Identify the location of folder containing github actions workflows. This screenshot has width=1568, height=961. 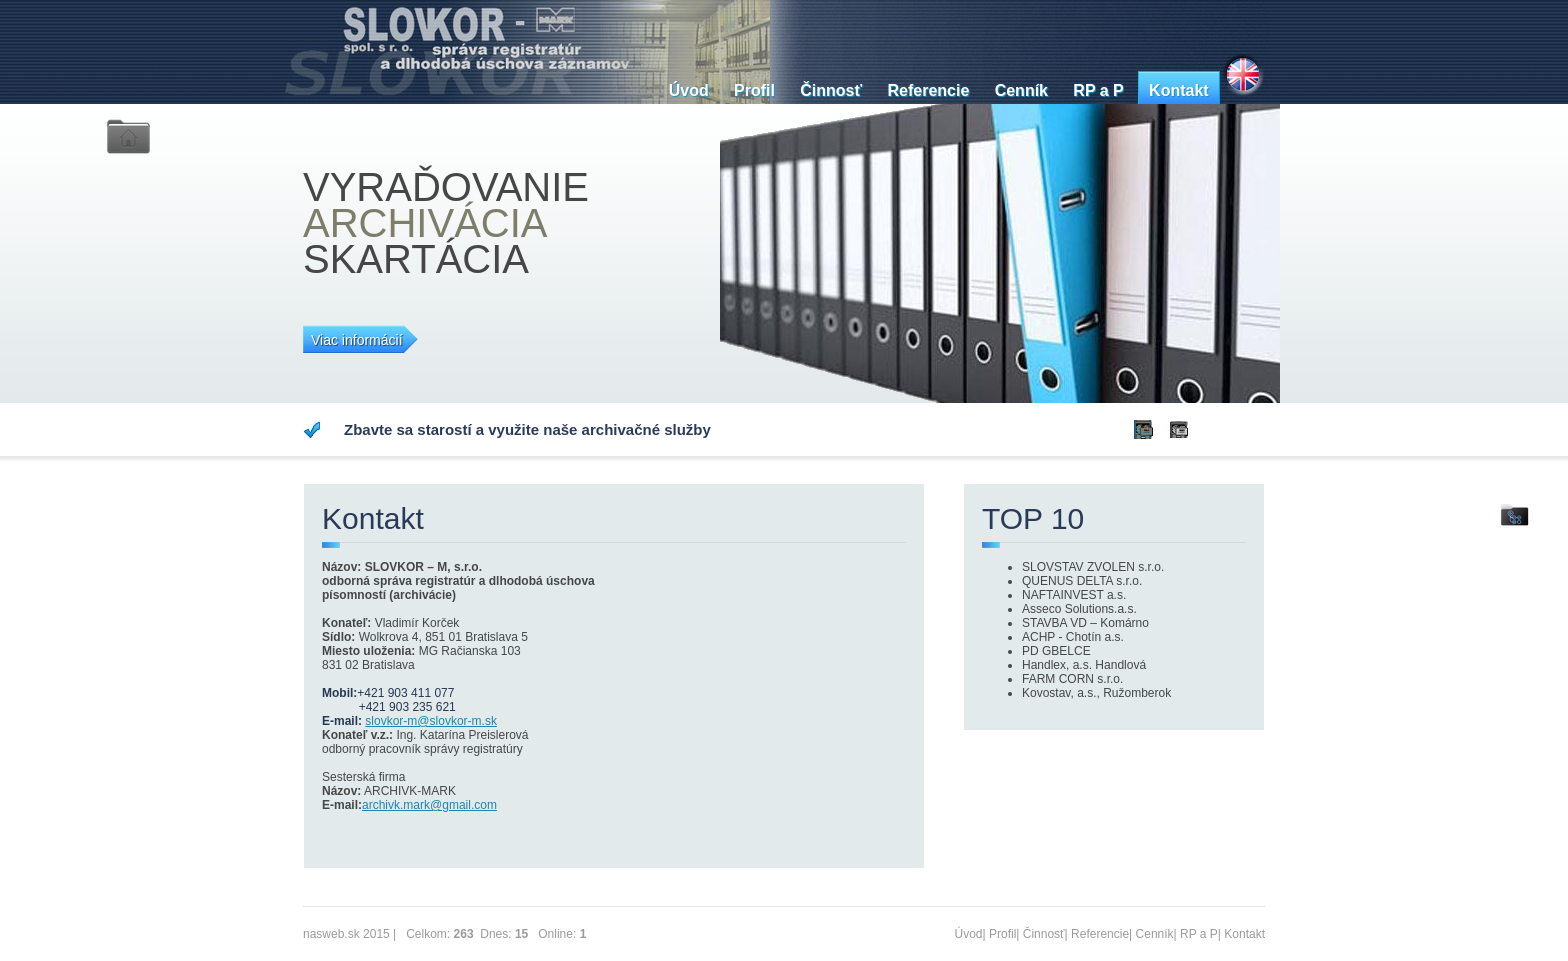
(1514, 515).